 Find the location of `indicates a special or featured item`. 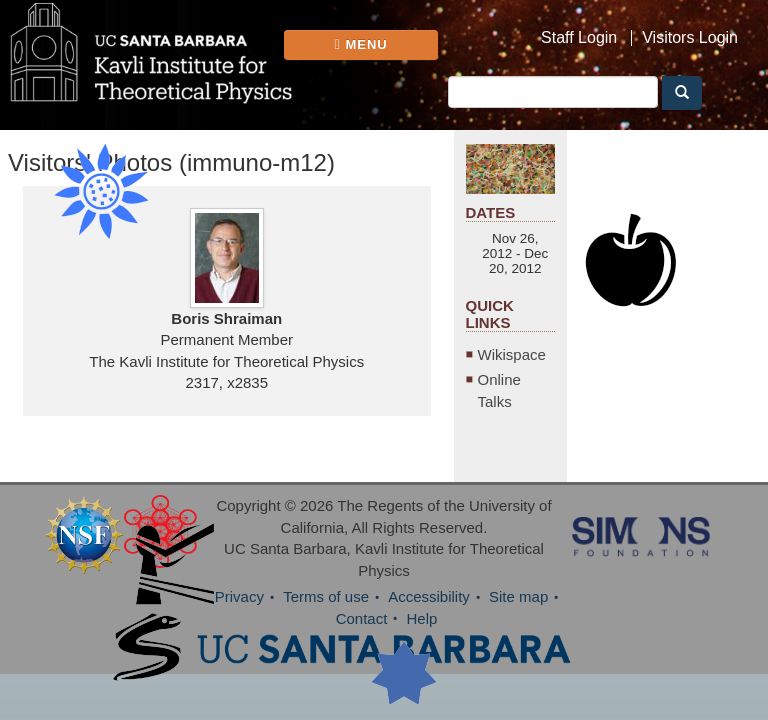

indicates a special or featured item is located at coordinates (404, 673).